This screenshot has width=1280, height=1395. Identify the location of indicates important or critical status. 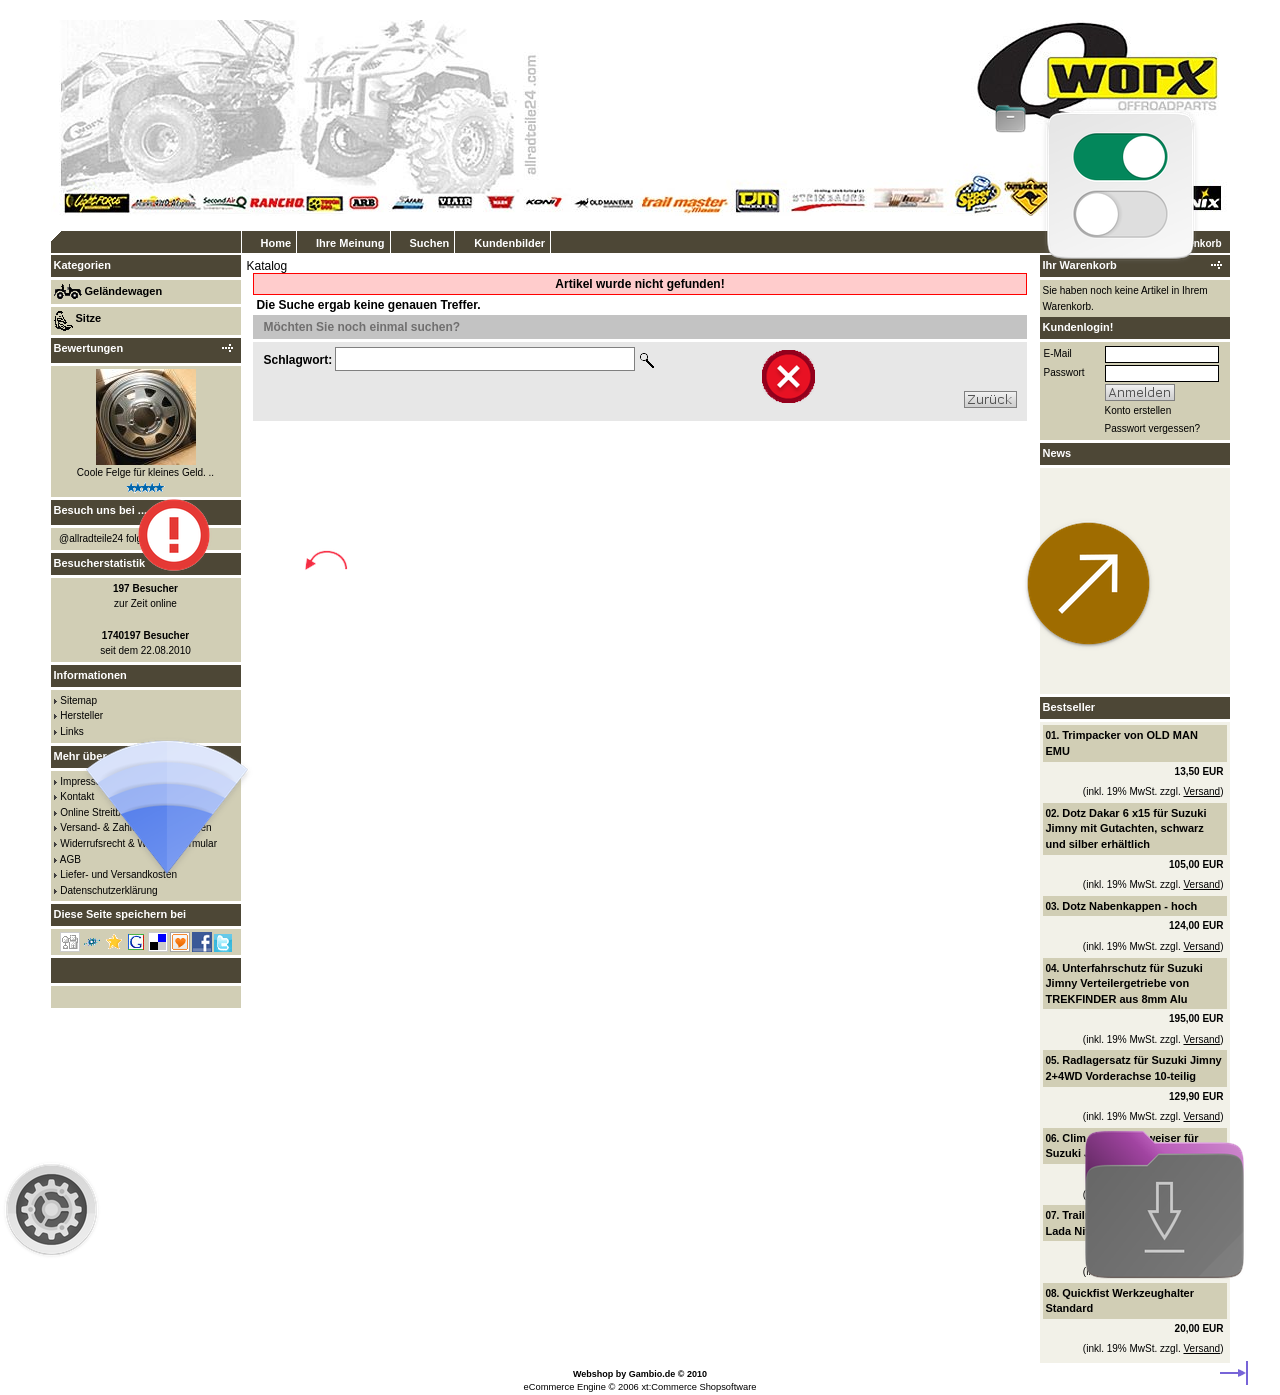
(174, 535).